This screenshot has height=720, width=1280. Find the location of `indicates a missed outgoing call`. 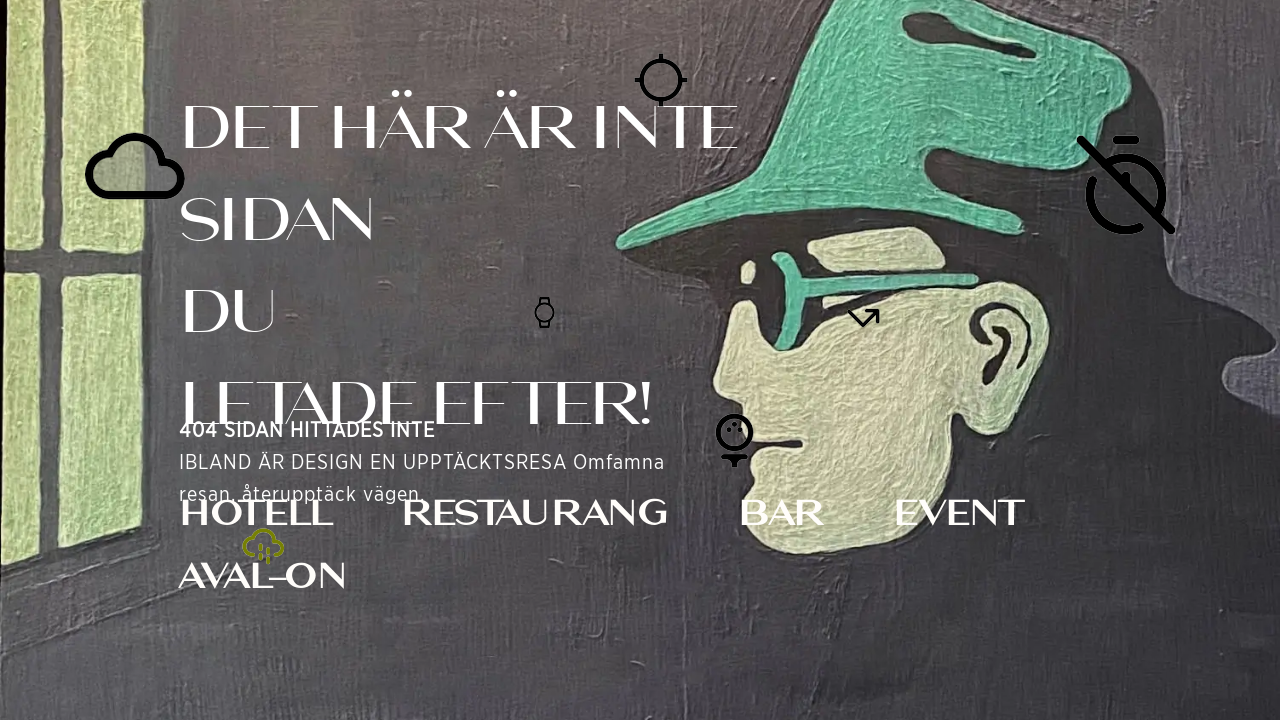

indicates a missed outgoing call is located at coordinates (863, 318).